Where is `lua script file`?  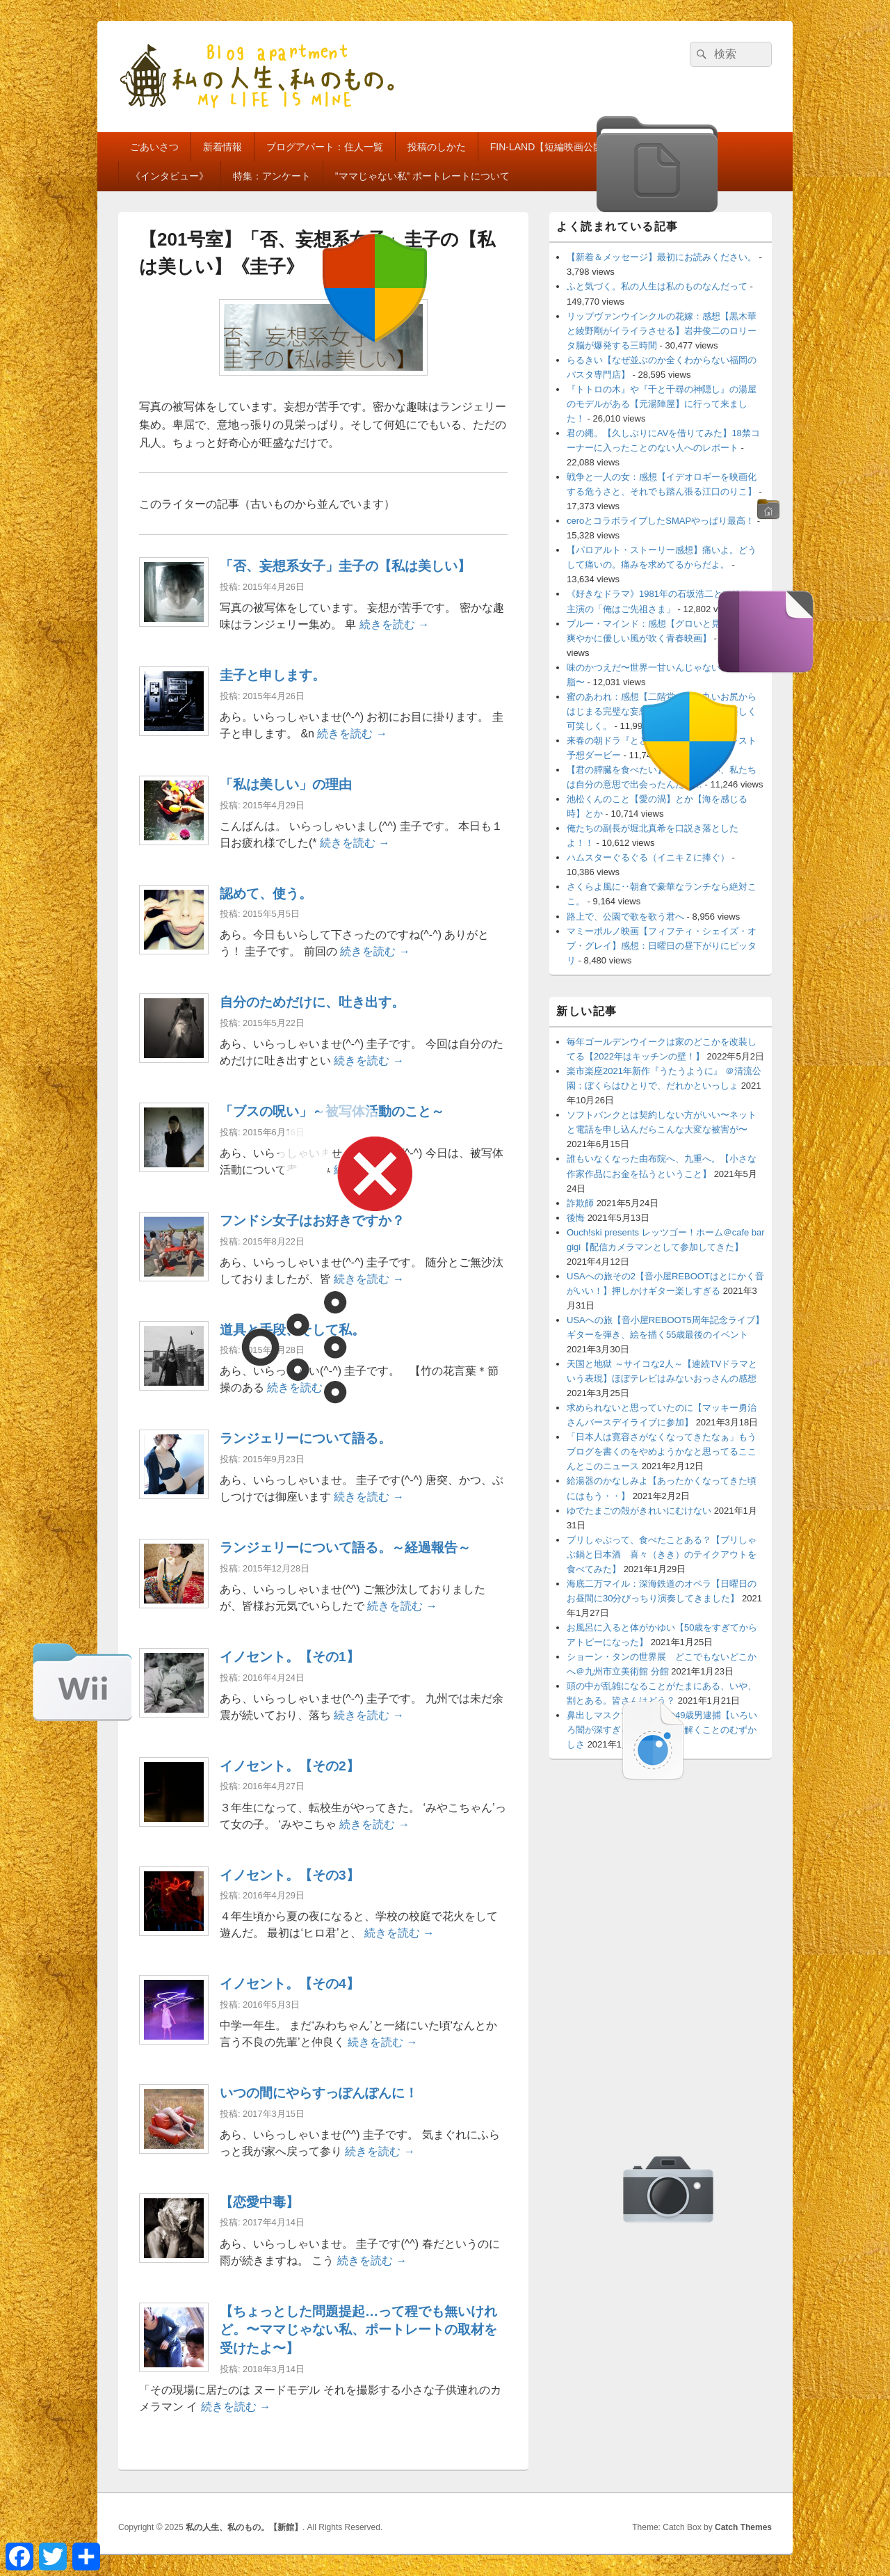
lua script file is located at coordinates (653, 1741).